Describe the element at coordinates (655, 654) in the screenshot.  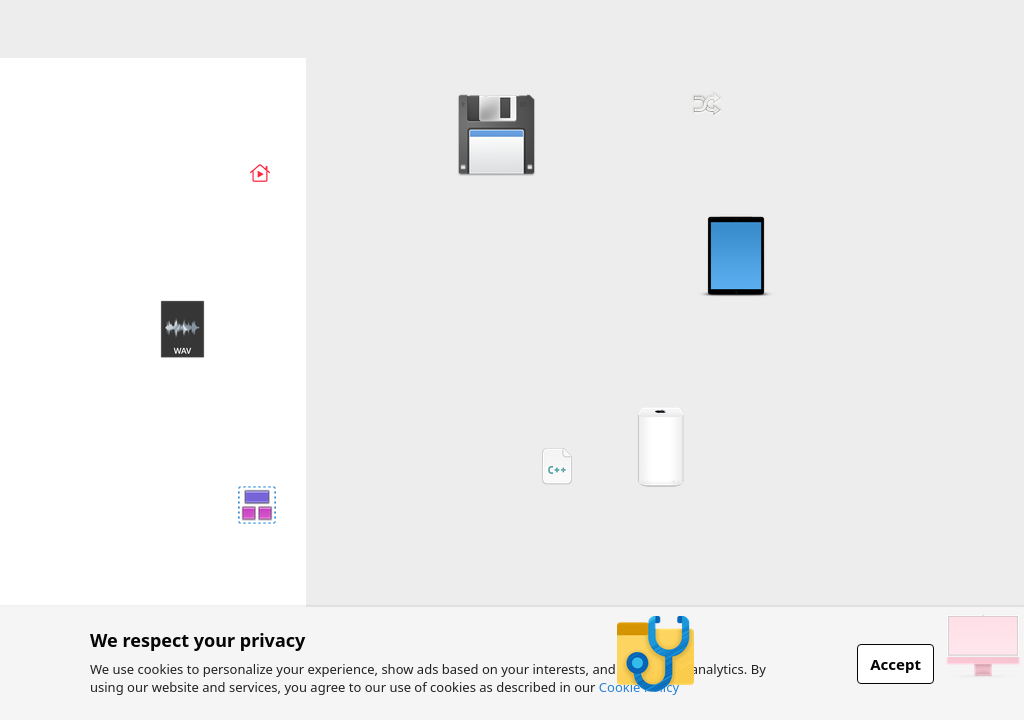
I see `access system recovery tools and files` at that location.